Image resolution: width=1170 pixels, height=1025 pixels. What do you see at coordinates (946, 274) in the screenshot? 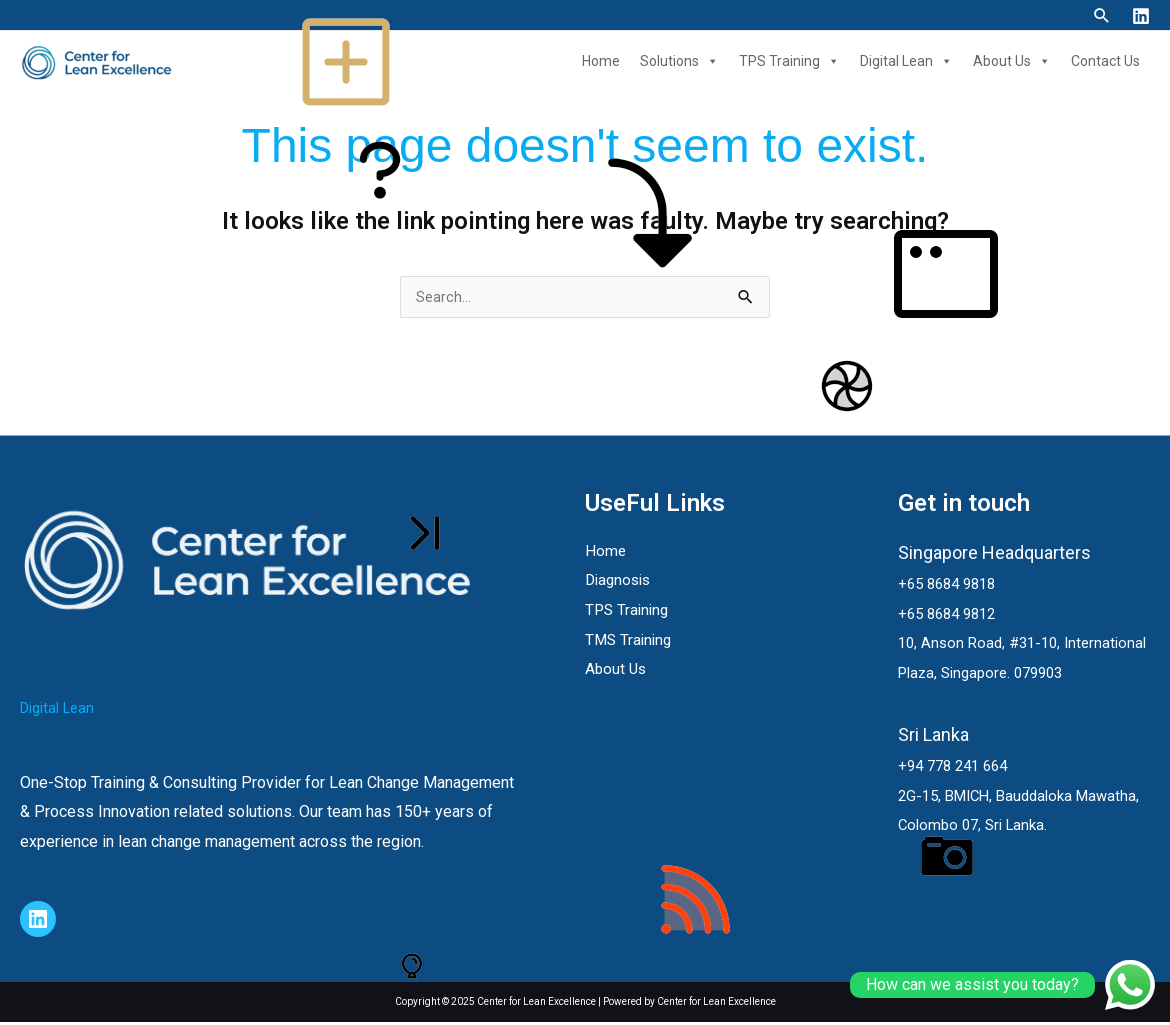
I see `open a new application window` at bounding box center [946, 274].